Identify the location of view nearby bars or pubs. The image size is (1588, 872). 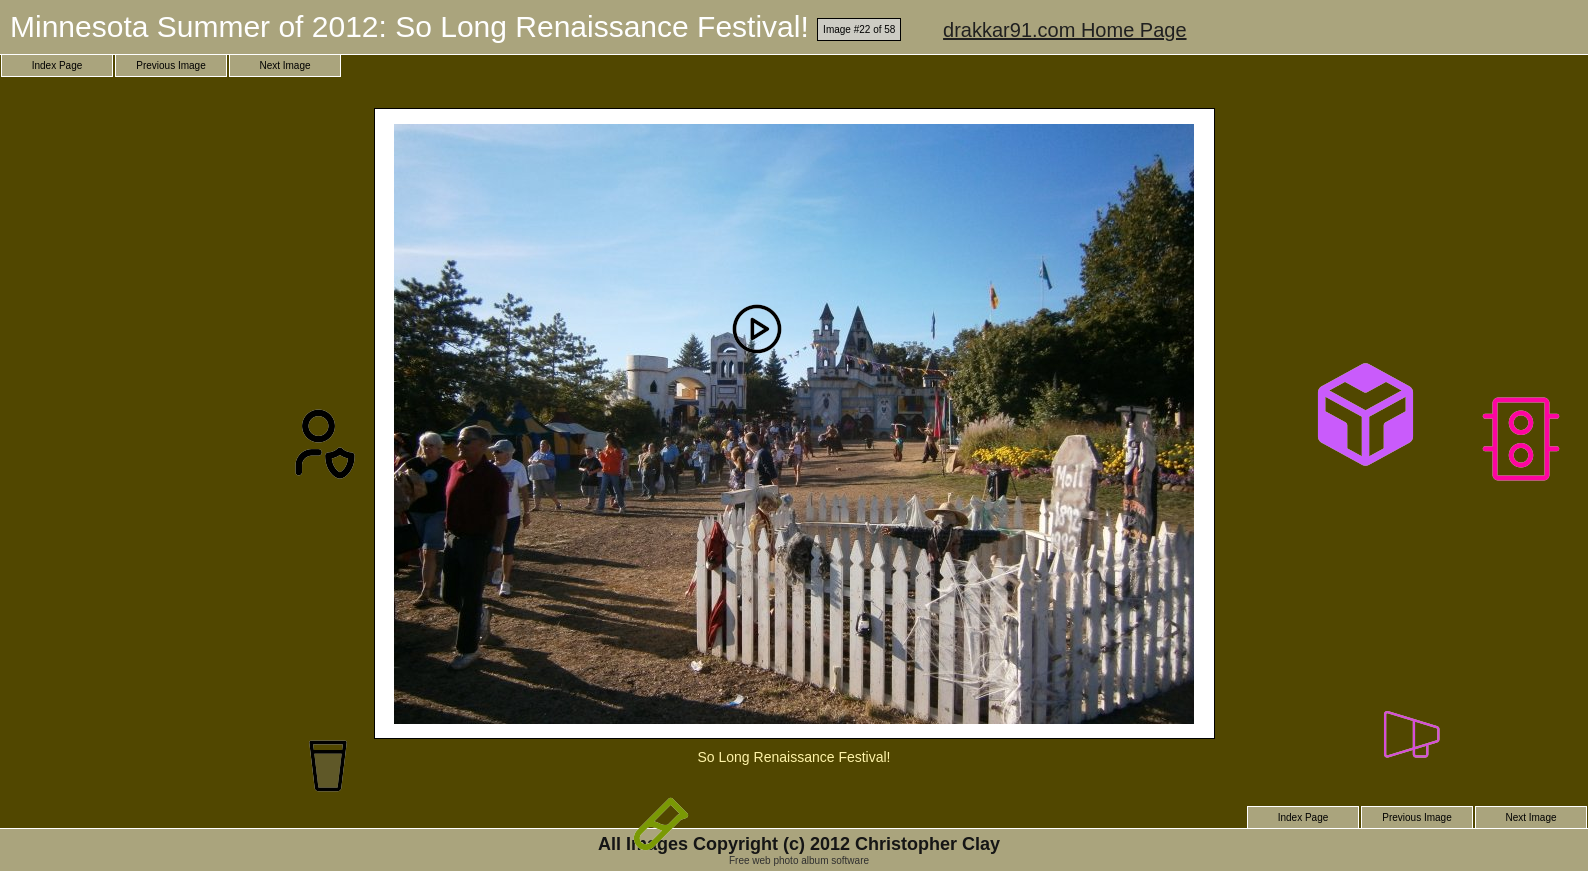
(328, 765).